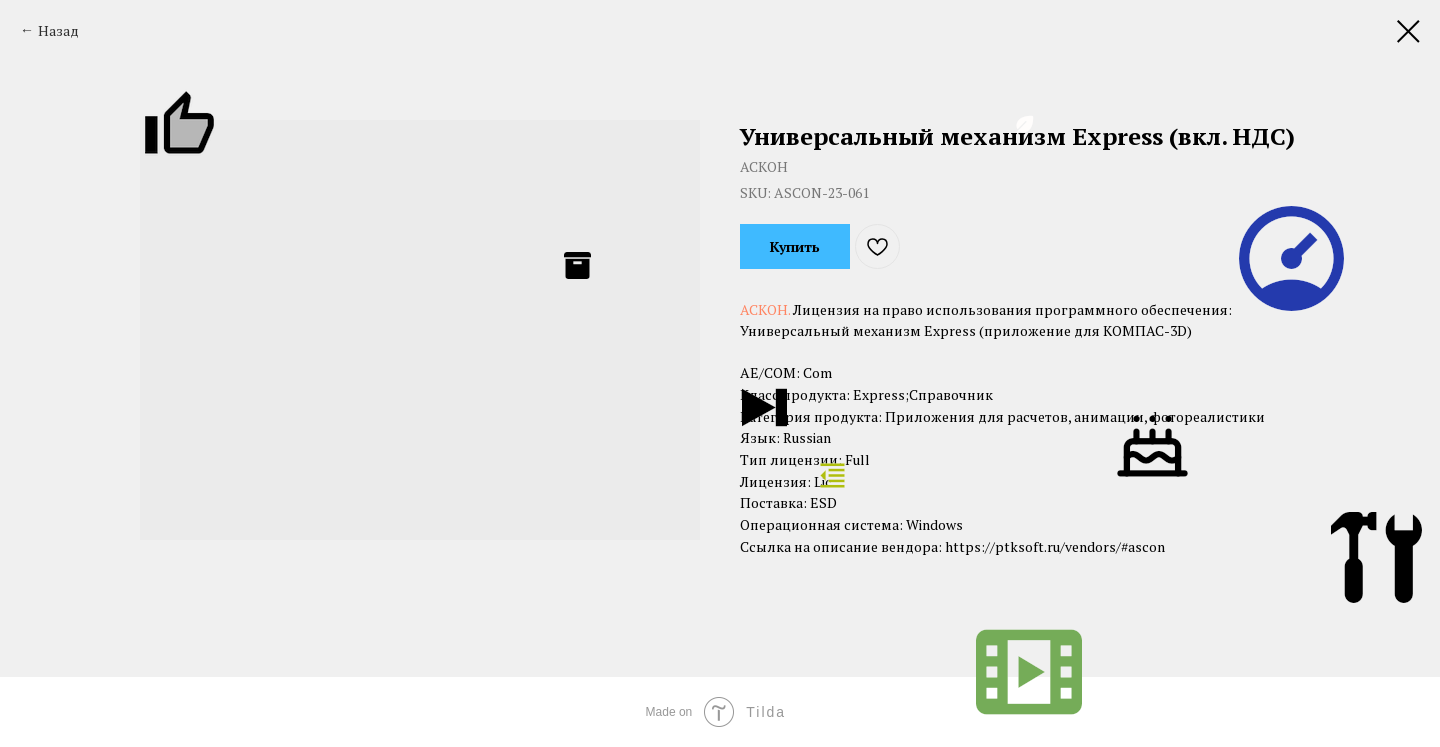 The width and height of the screenshot is (1440, 747). I want to click on play video or movie content, so click(1029, 672).